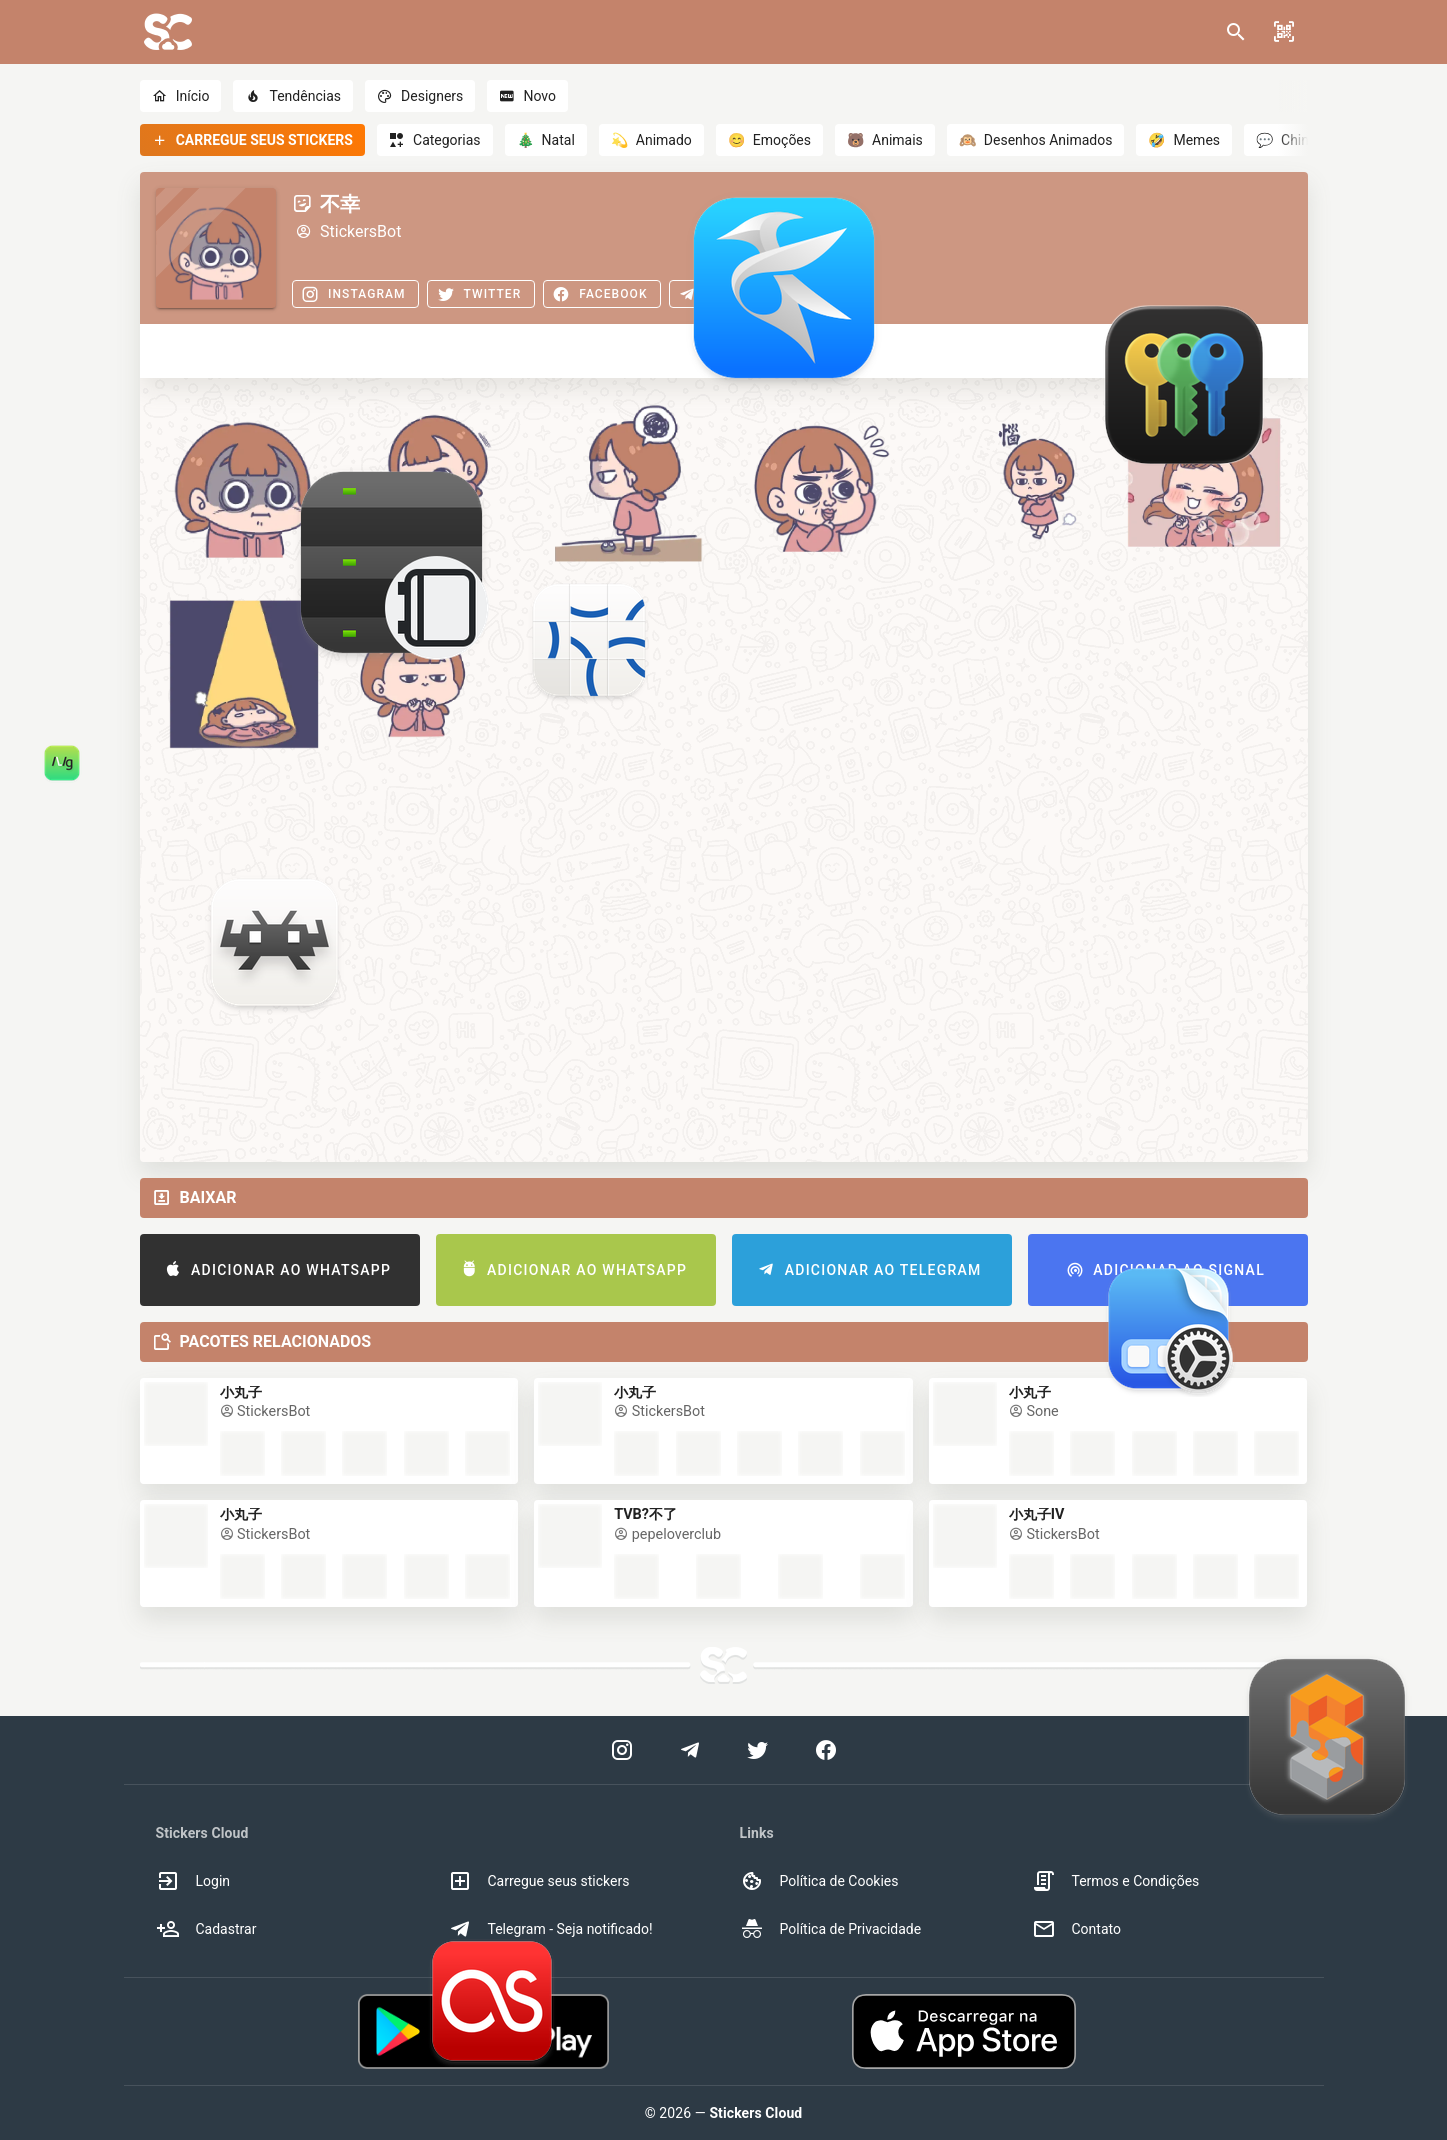  I want to click on open splash app, so click(1327, 1737).